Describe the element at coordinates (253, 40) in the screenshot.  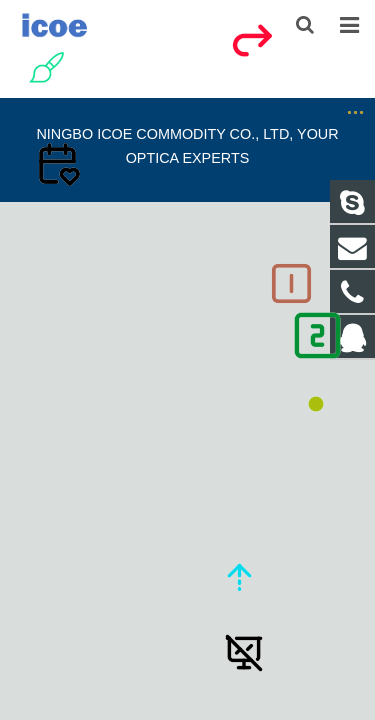
I see `forward a message or email` at that location.